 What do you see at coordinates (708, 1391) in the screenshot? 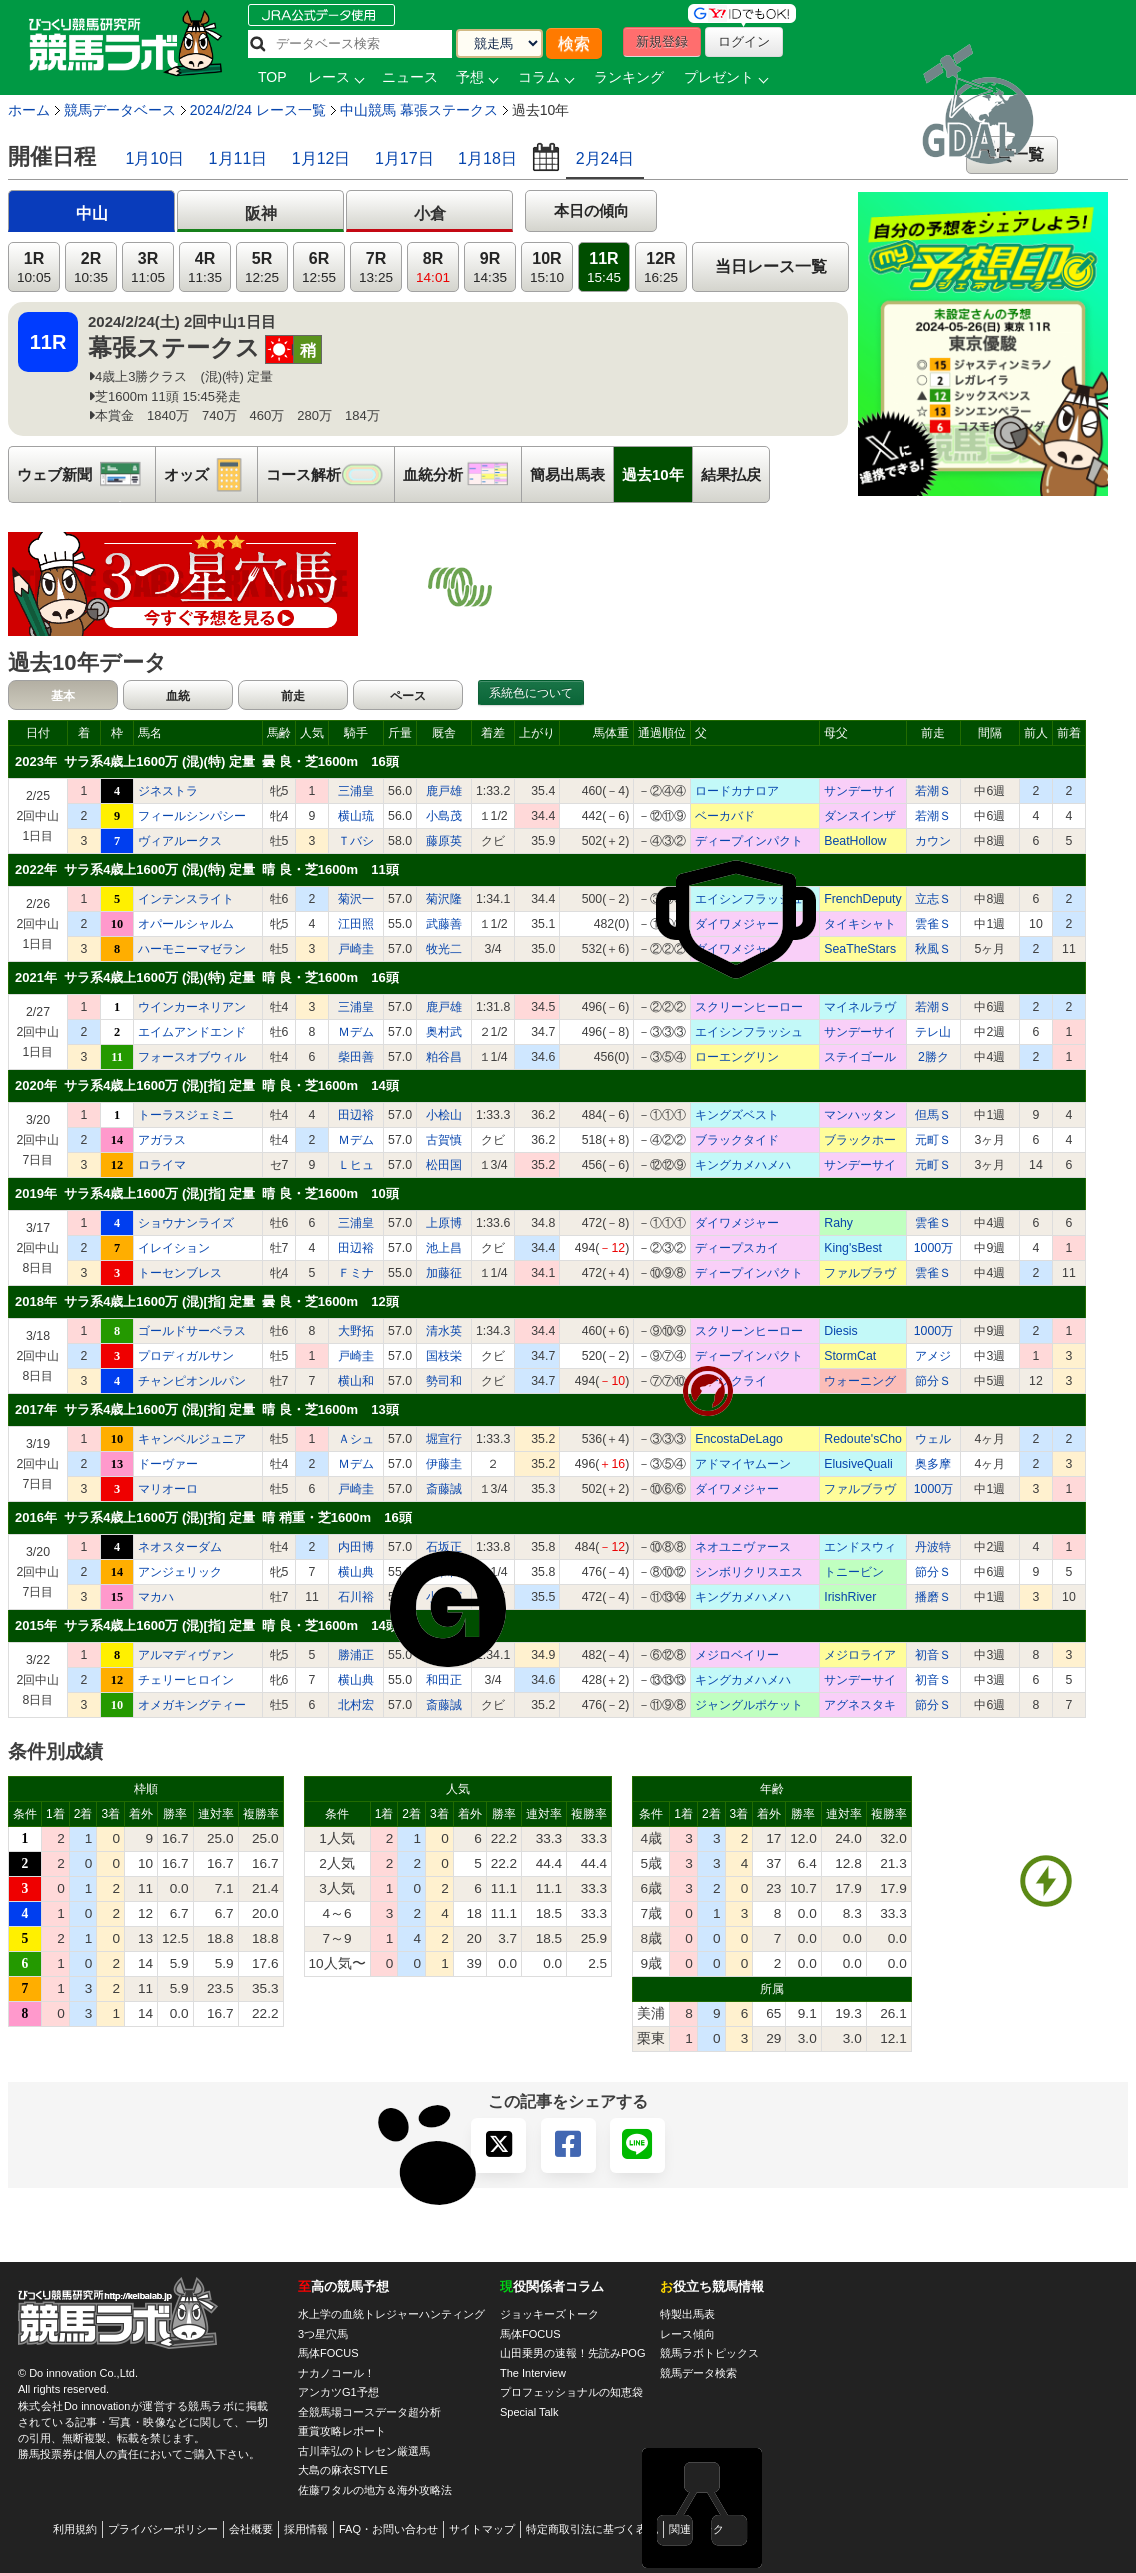
I see `open librewolf browser` at bounding box center [708, 1391].